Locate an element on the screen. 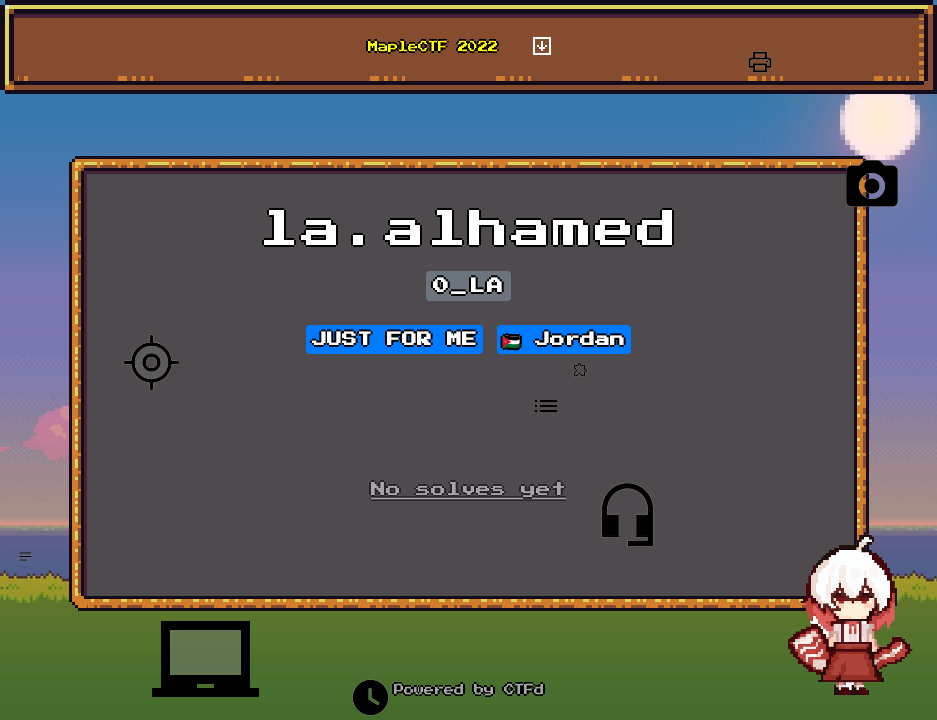 The width and height of the screenshot is (937, 720). view items in list format is located at coordinates (546, 406).